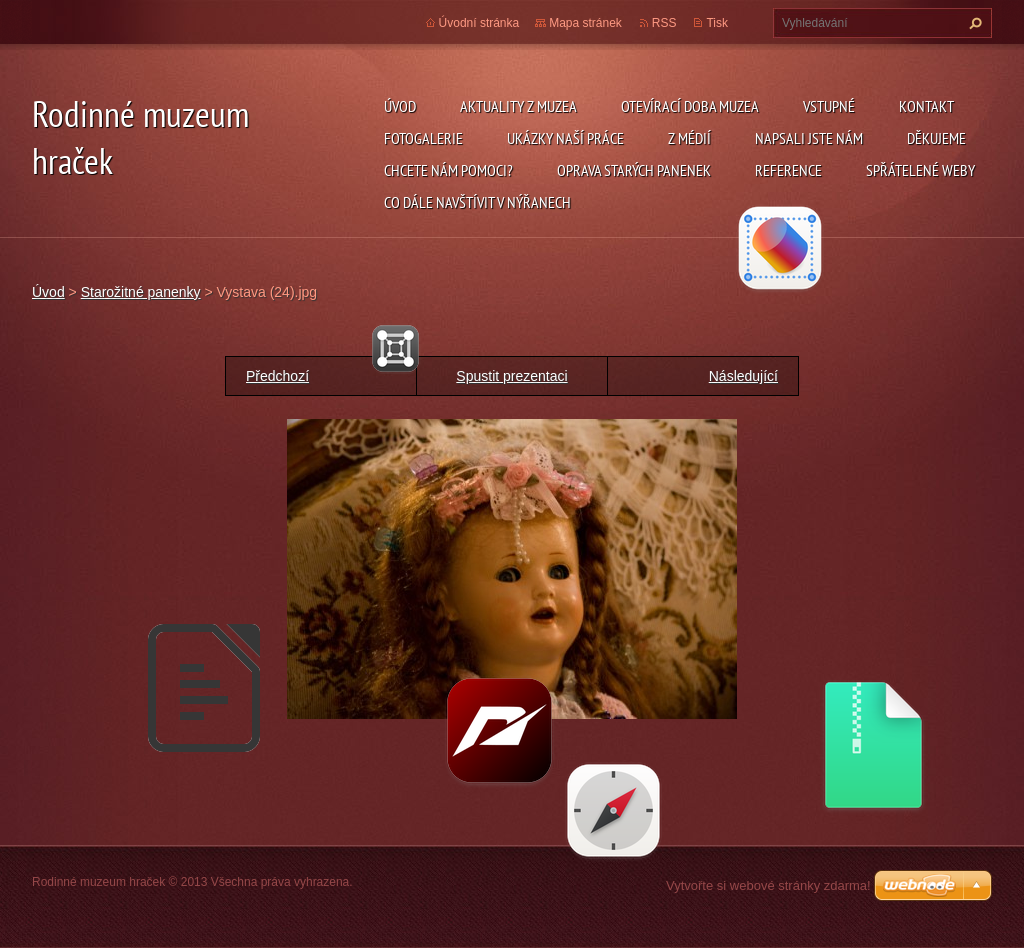 This screenshot has width=1024, height=948. What do you see at coordinates (395, 348) in the screenshot?
I see `open gnome boxes virtual machine manager` at bounding box center [395, 348].